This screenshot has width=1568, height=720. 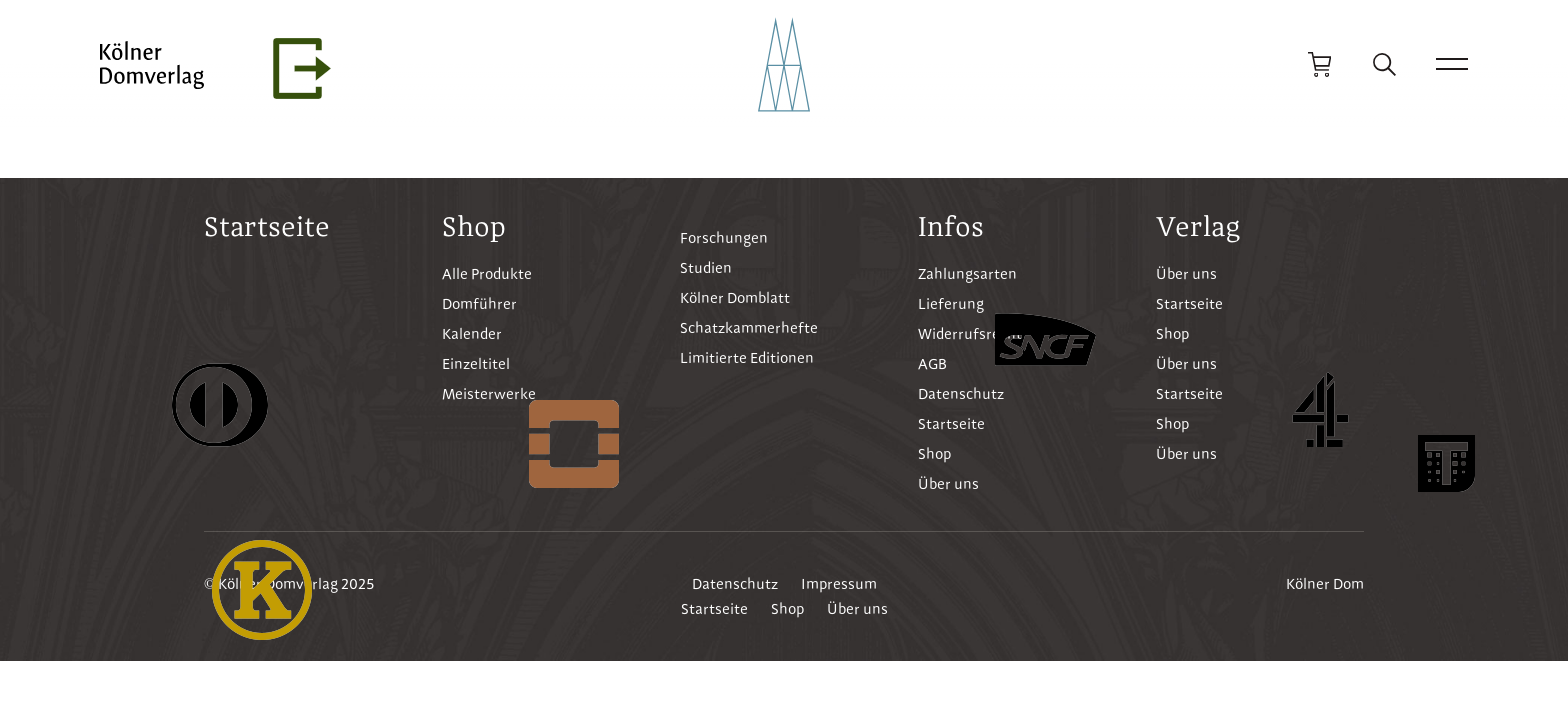 What do you see at coordinates (574, 444) in the screenshot?
I see `openstack cloud platform logo` at bounding box center [574, 444].